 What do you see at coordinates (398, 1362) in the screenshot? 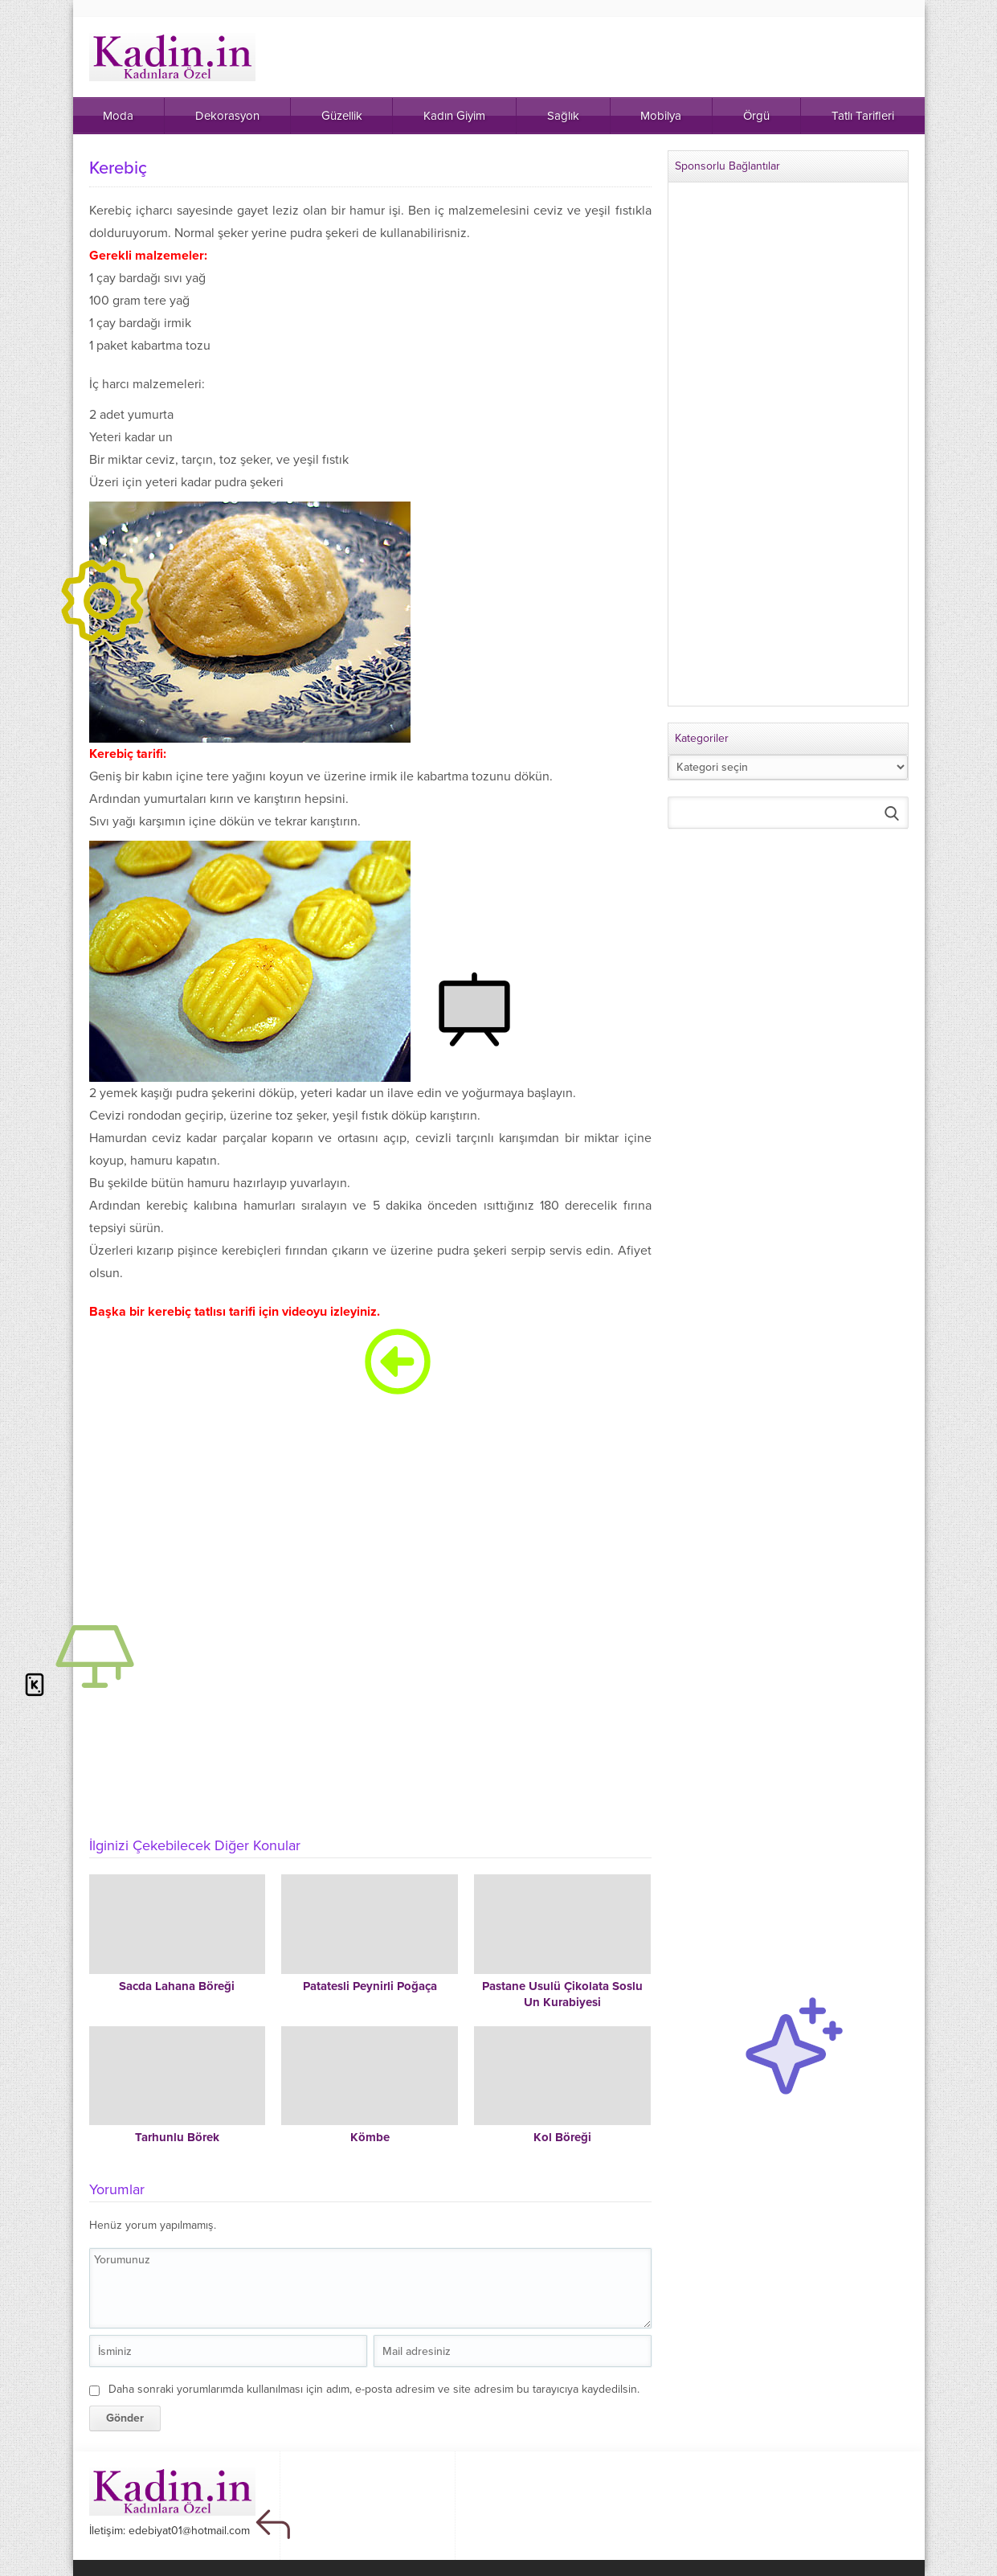
I see `go back to the previous screen` at bounding box center [398, 1362].